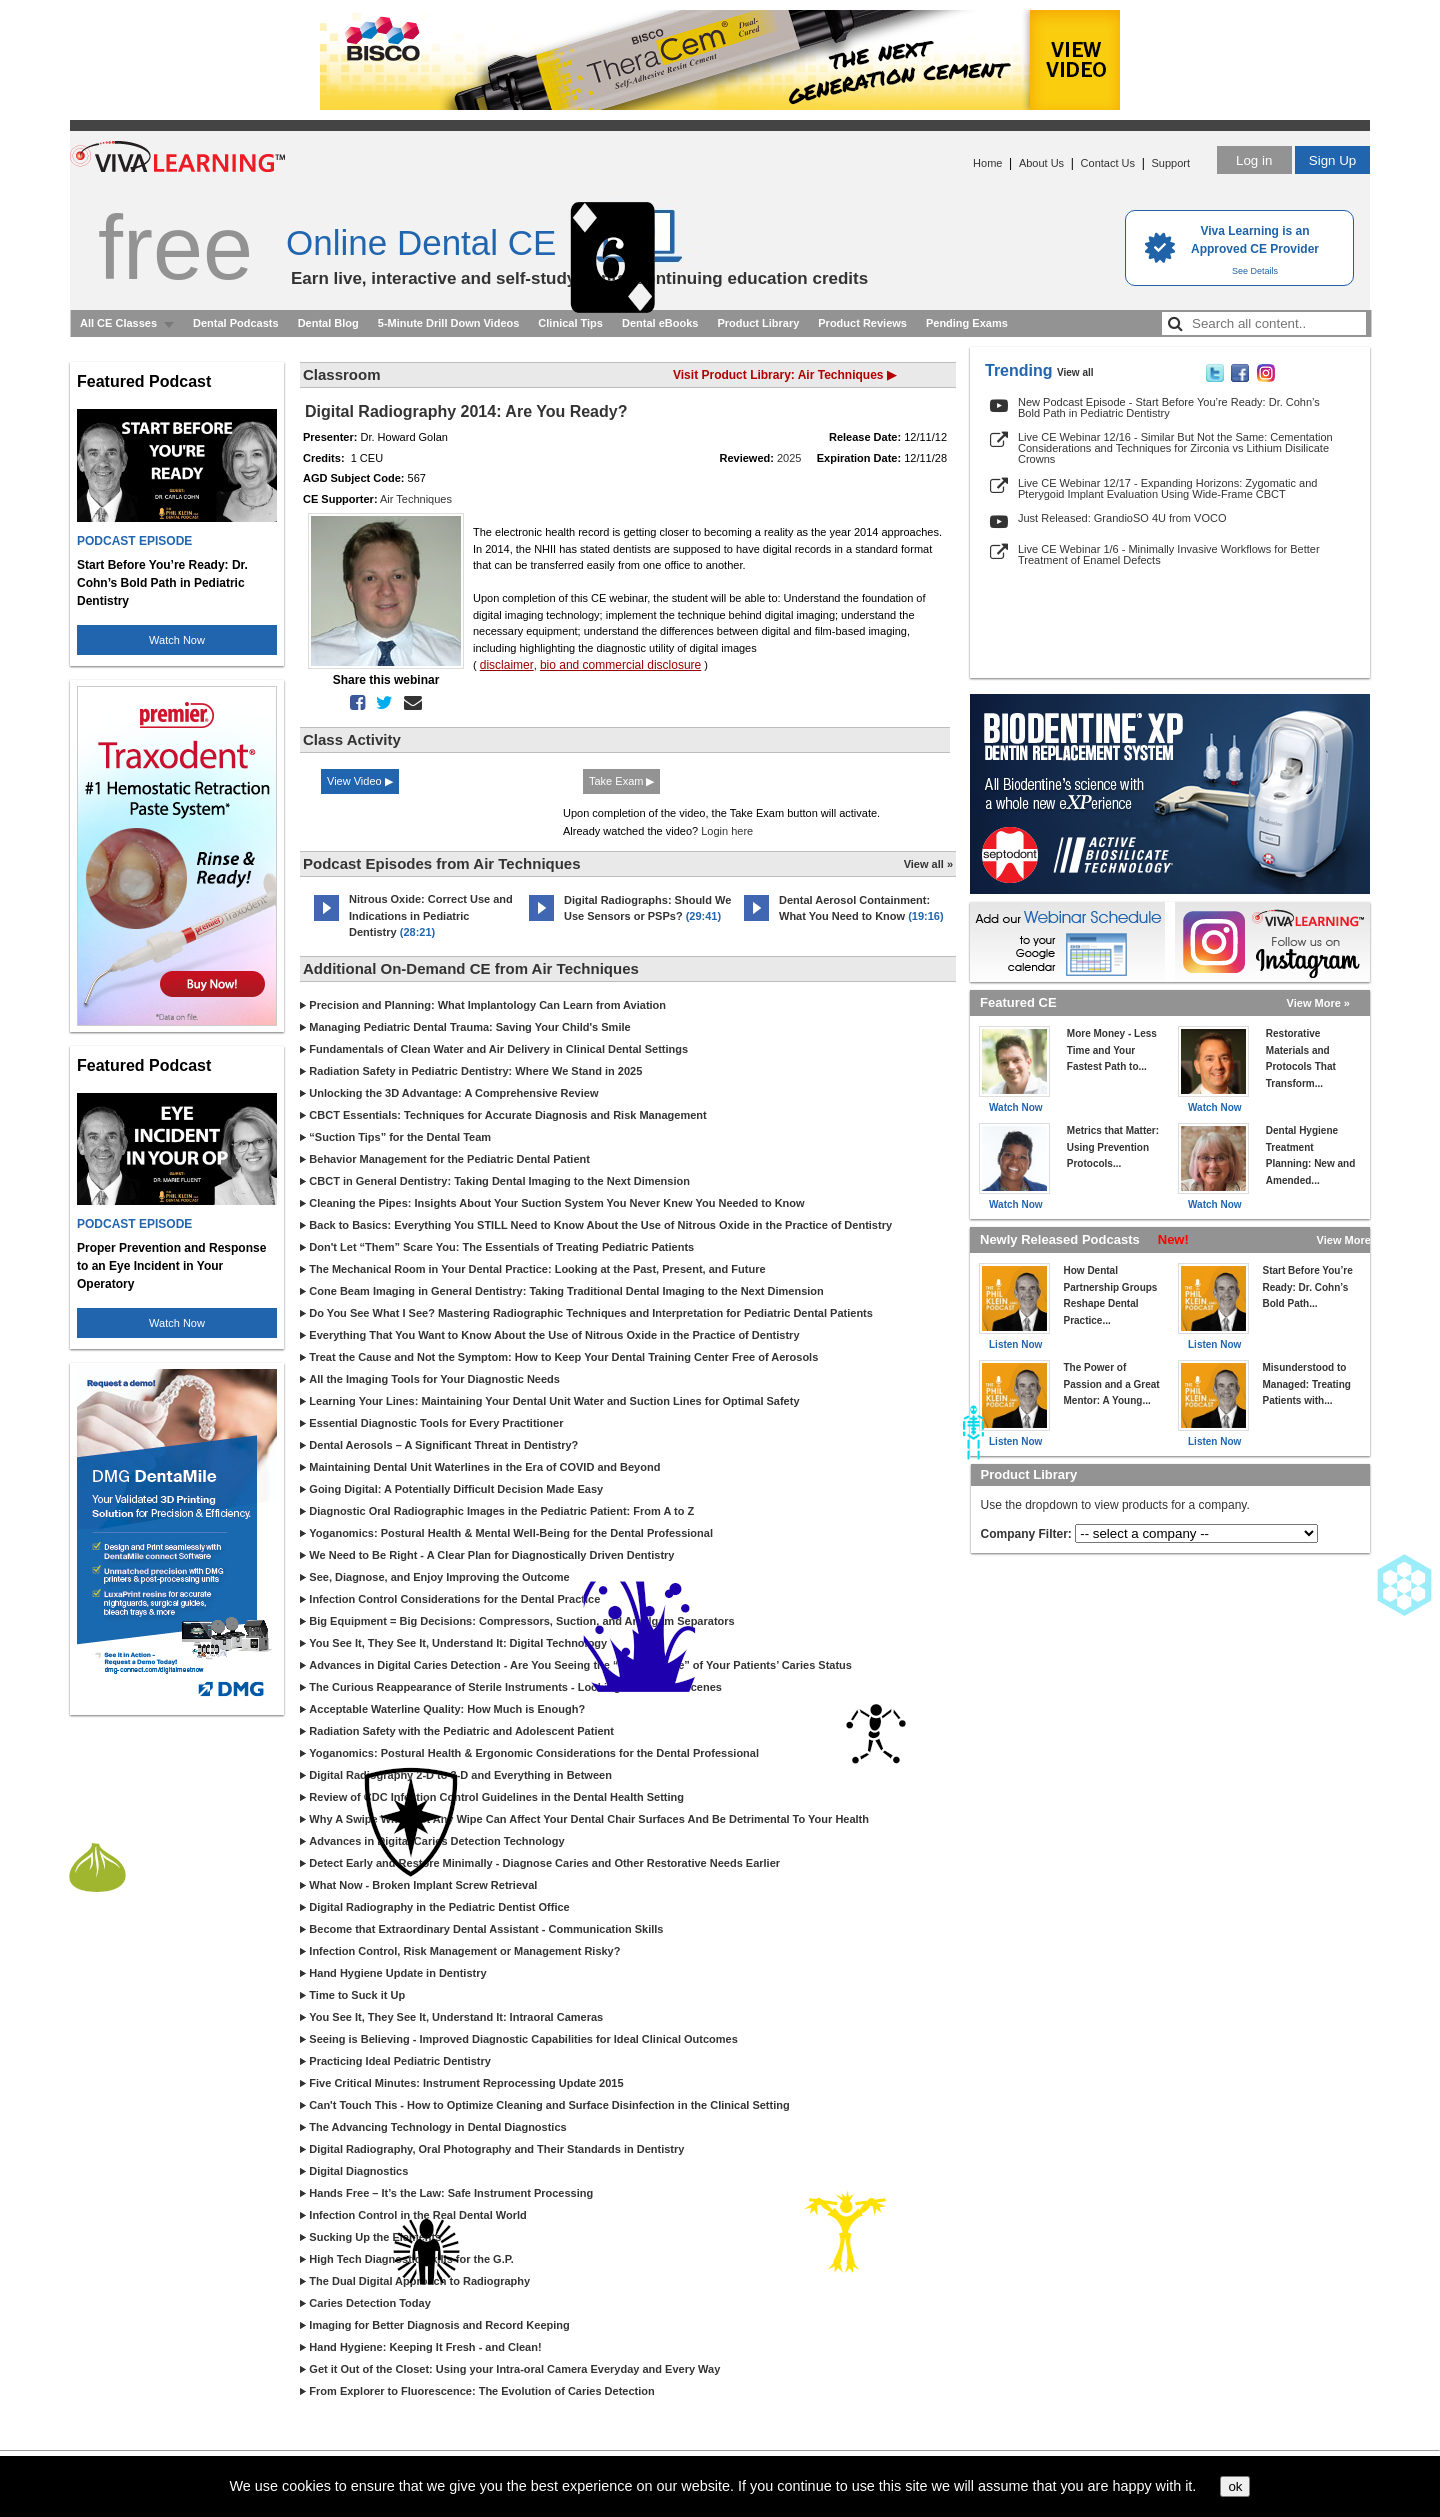  What do you see at coordinates (973, 1432) in the screenshot?
I see `indicates a skeleton or bone-related game element` at bounding box center [973, 1432].